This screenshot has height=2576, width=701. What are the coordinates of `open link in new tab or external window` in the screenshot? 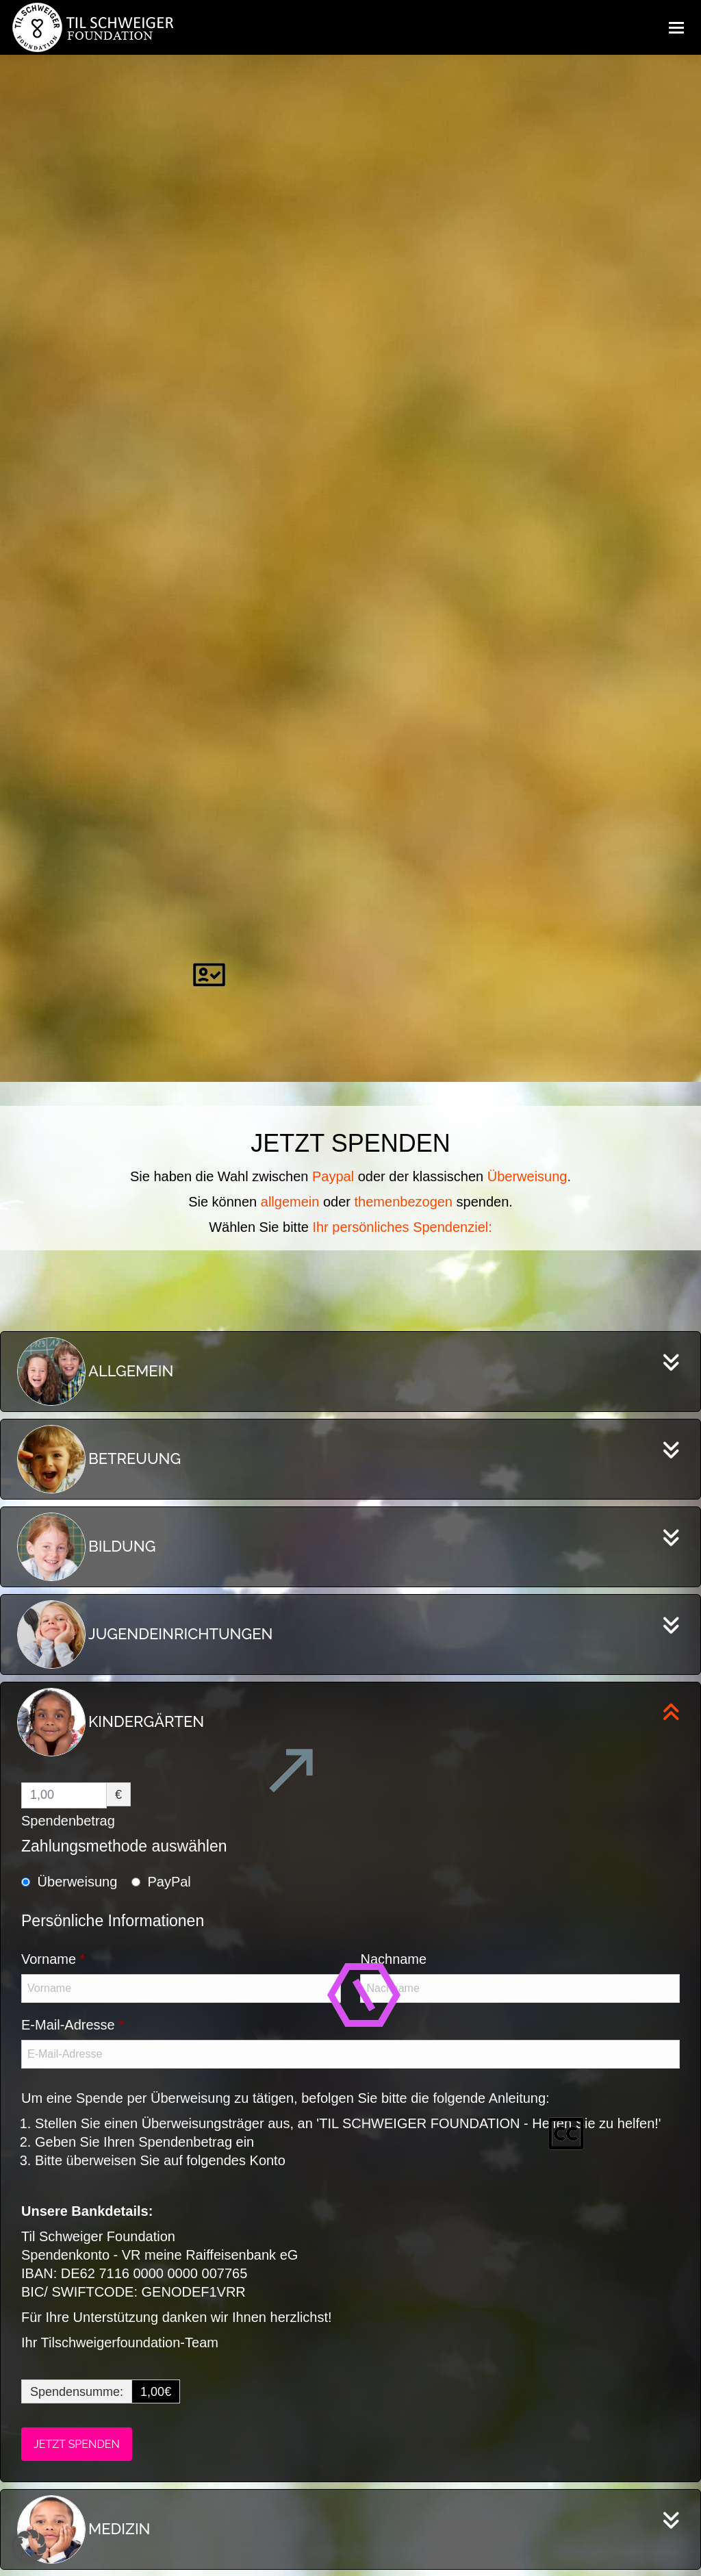 It's located at (292, 1769).